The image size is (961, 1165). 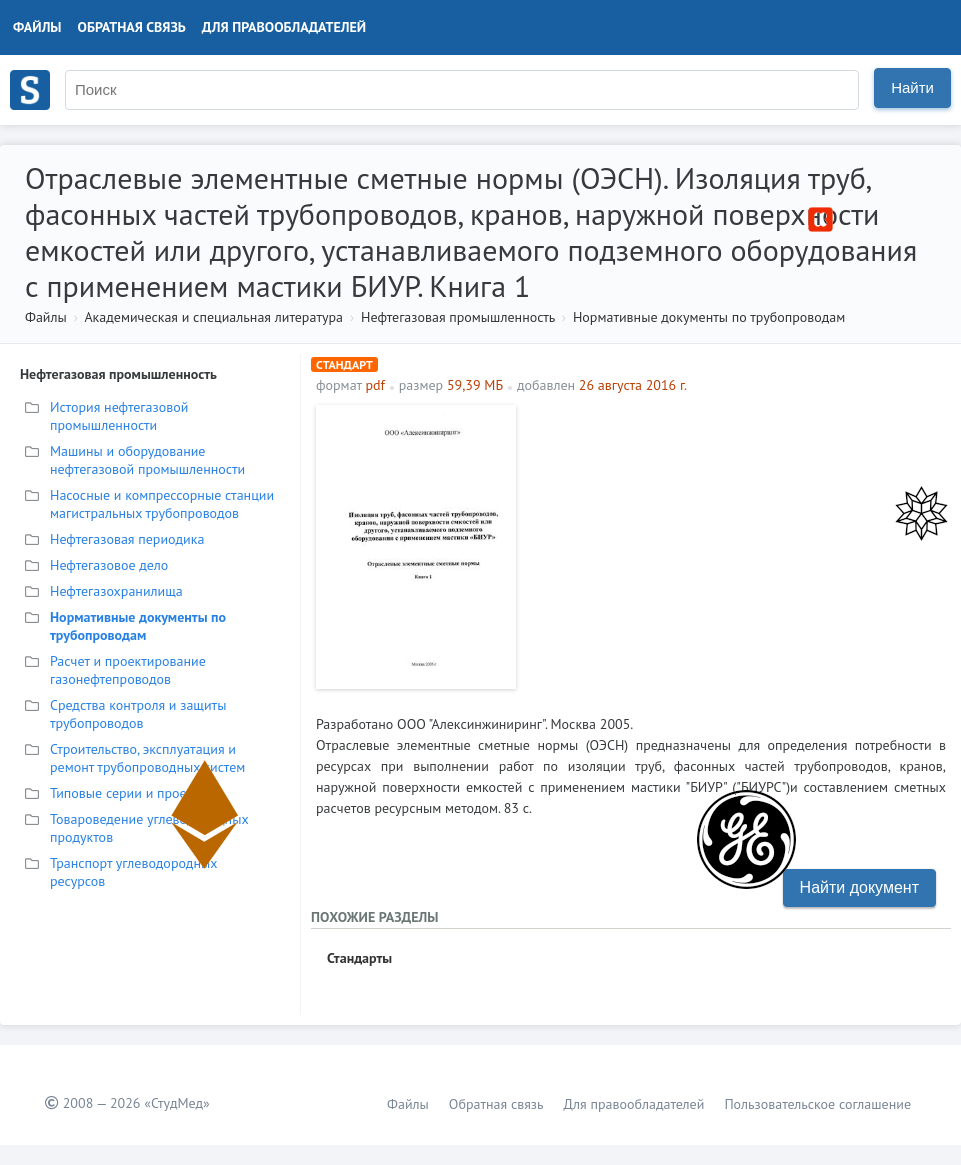 I want to click on visit kickstarter website or app, so click(x=820, y=219).